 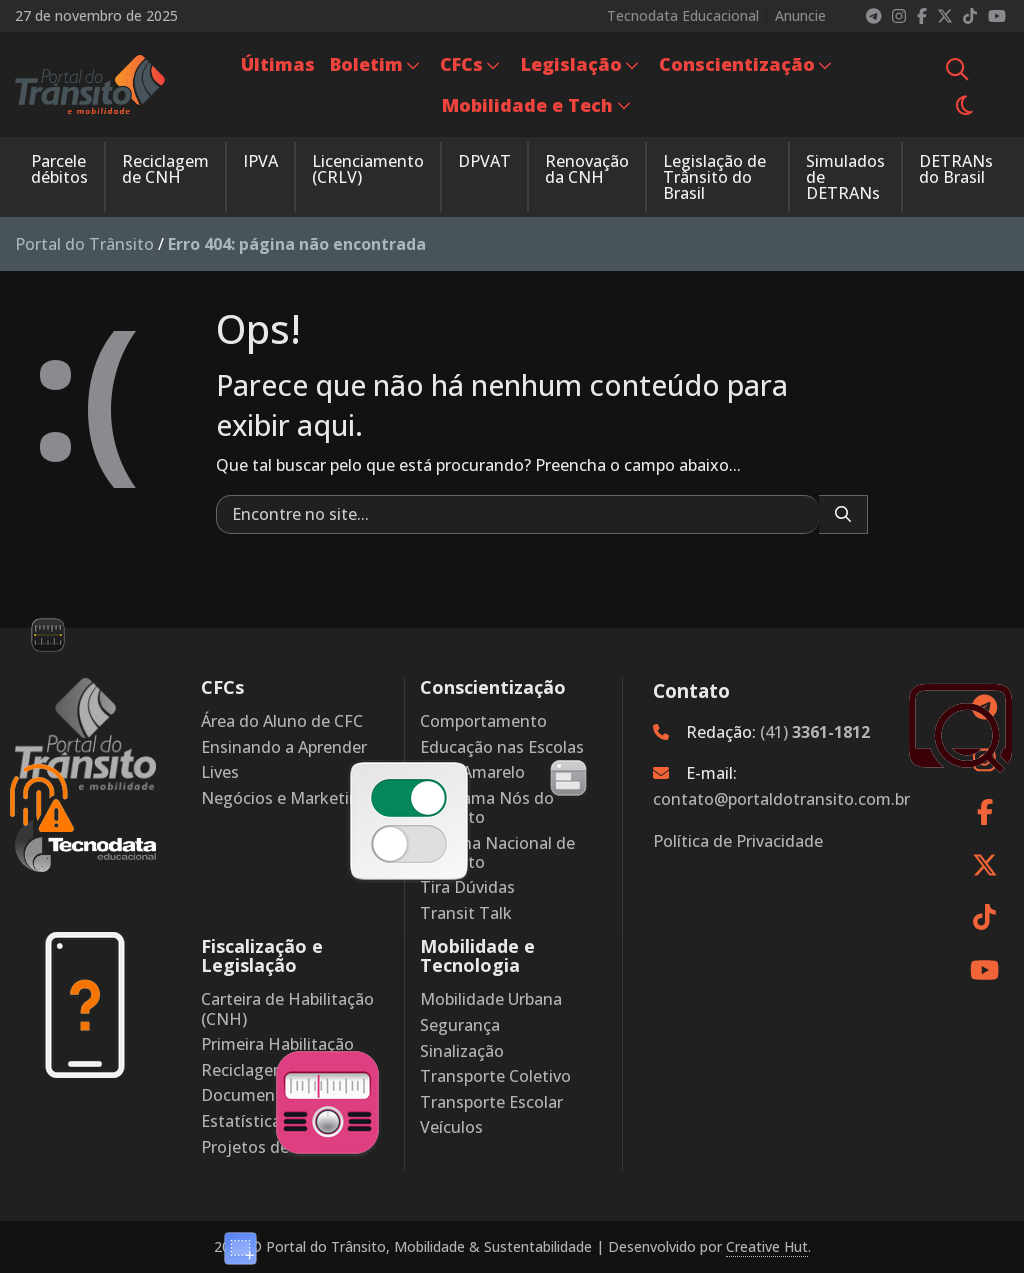 I want to click on fingerprint authentication error or failure, so click(x=42, y=798).